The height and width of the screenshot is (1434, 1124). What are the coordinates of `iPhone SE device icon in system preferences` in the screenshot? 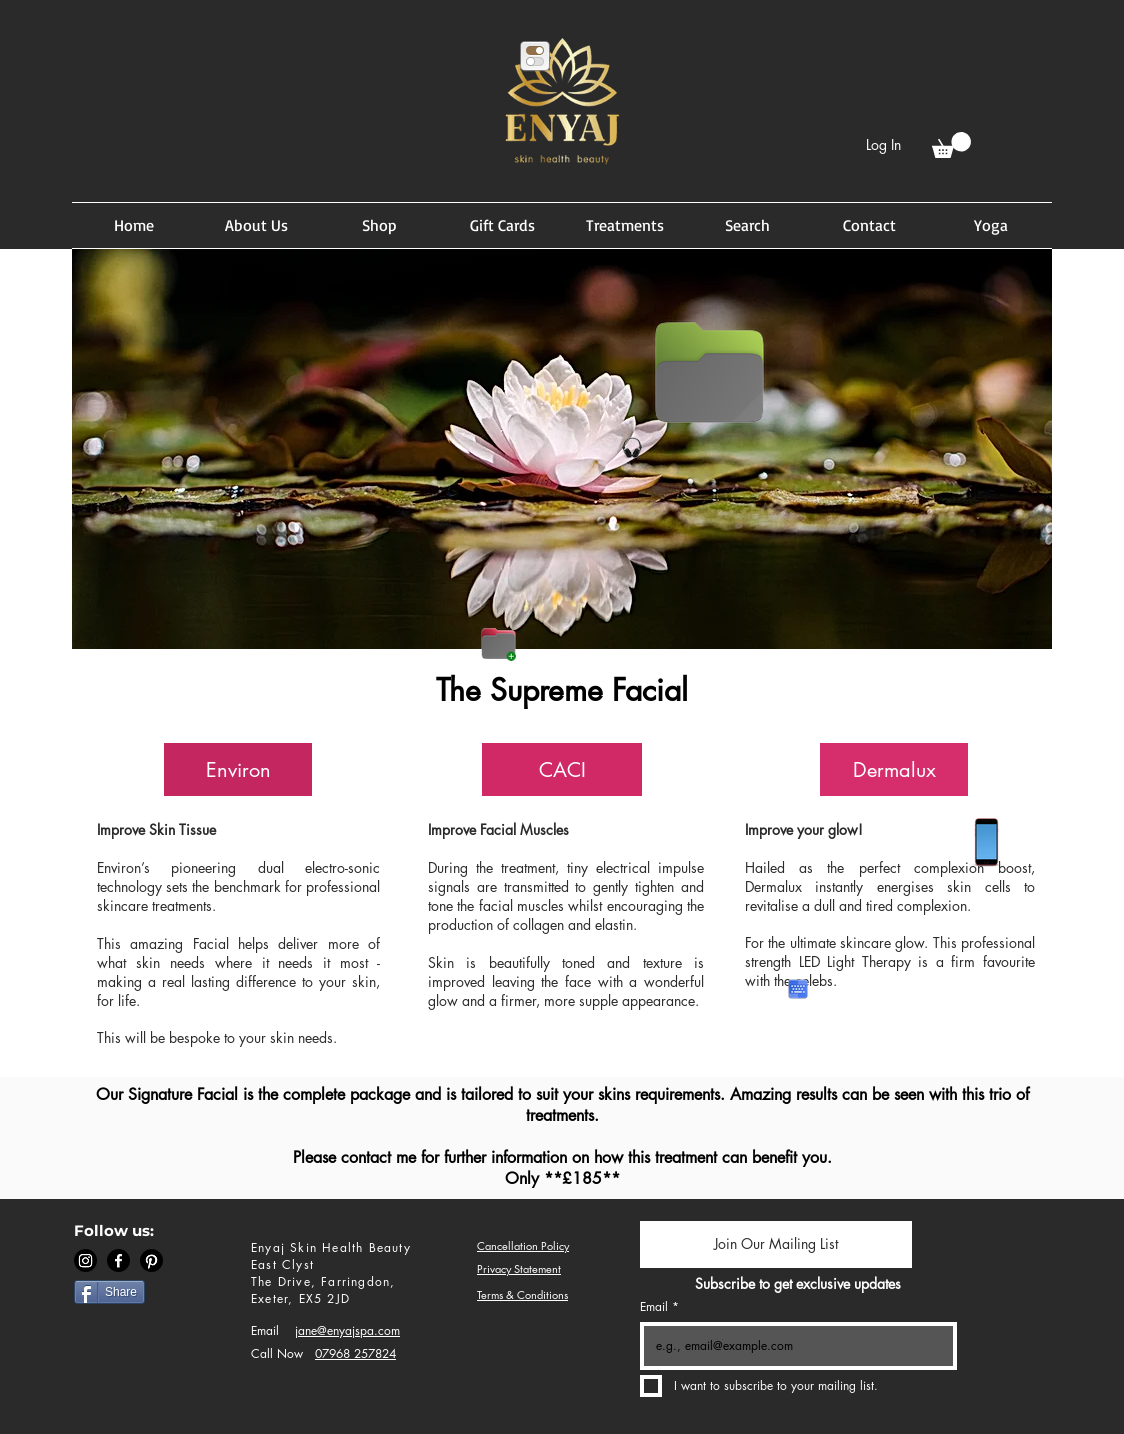 It's located at (986, 842).